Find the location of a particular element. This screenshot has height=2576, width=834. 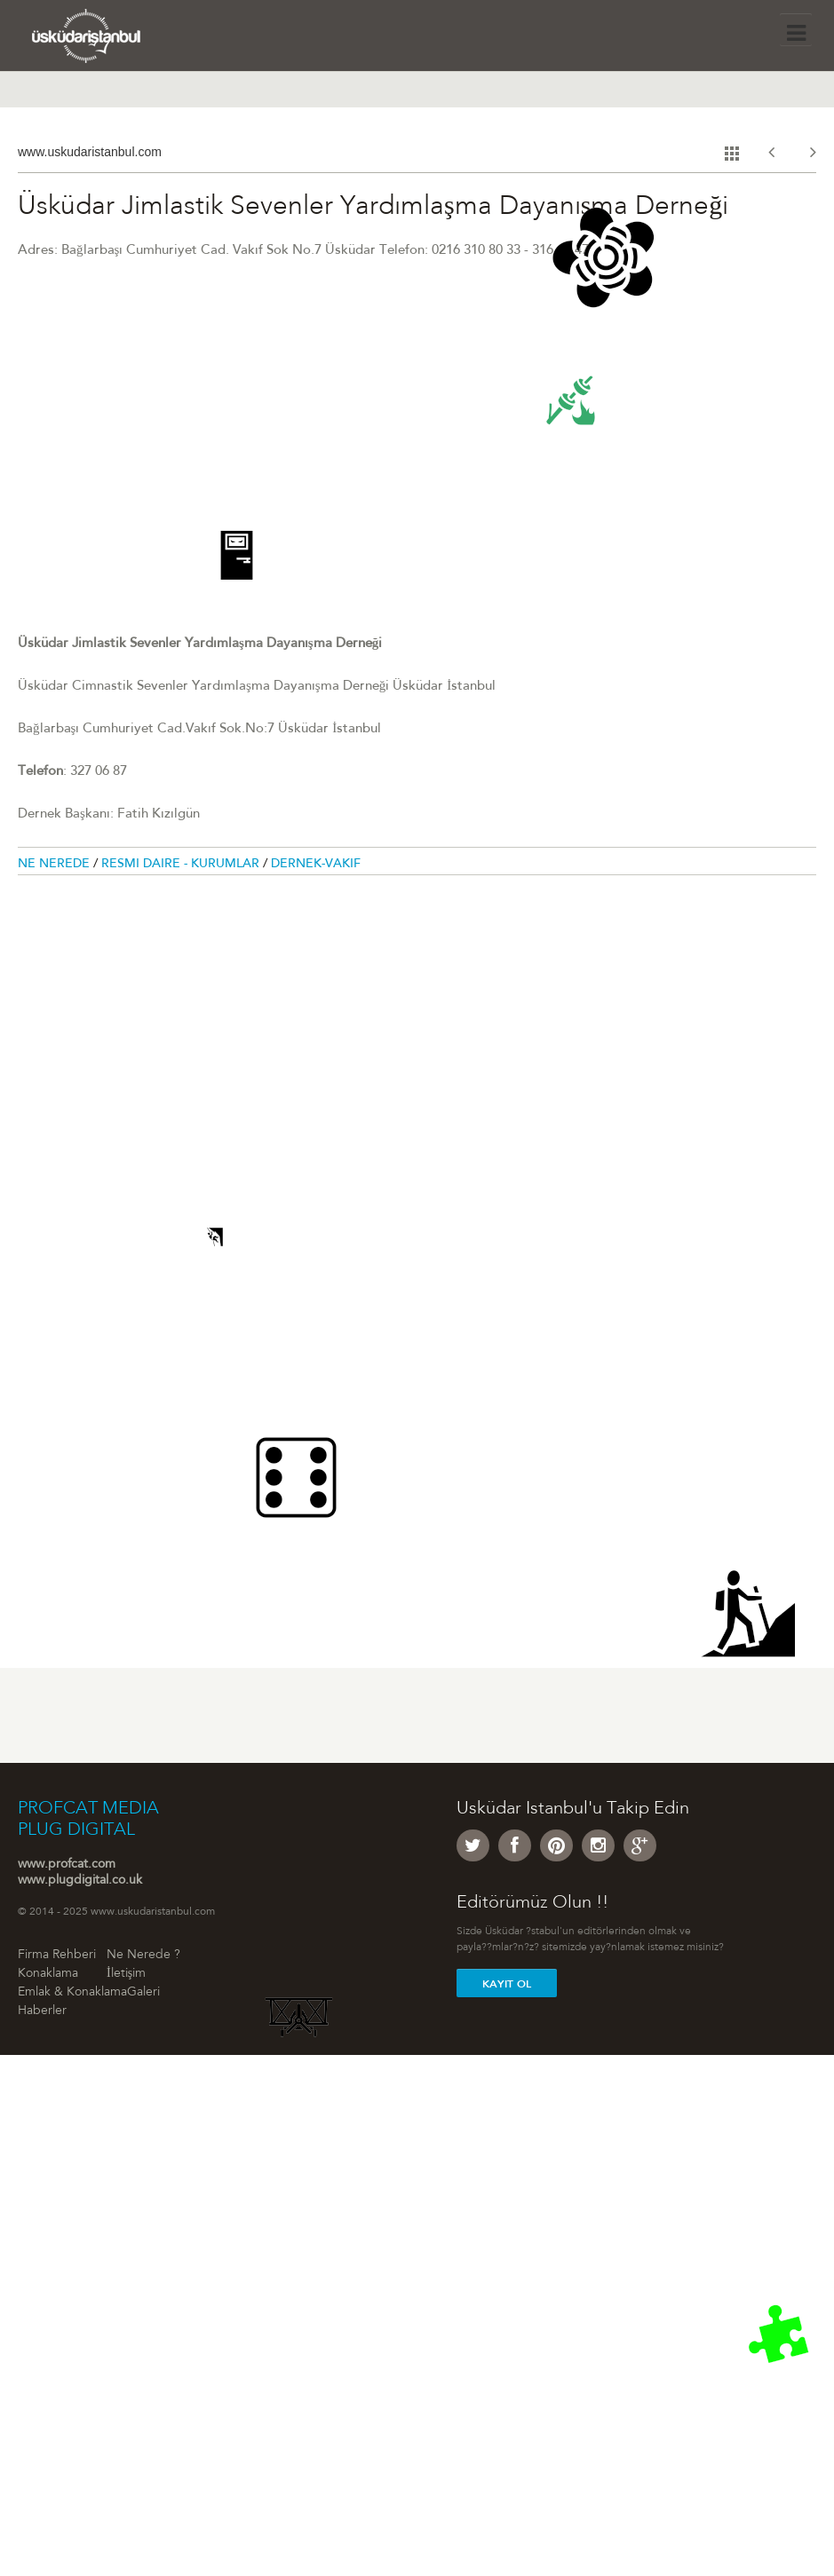

roast marshmallows over a campfire is located at coordinates (570, 400).